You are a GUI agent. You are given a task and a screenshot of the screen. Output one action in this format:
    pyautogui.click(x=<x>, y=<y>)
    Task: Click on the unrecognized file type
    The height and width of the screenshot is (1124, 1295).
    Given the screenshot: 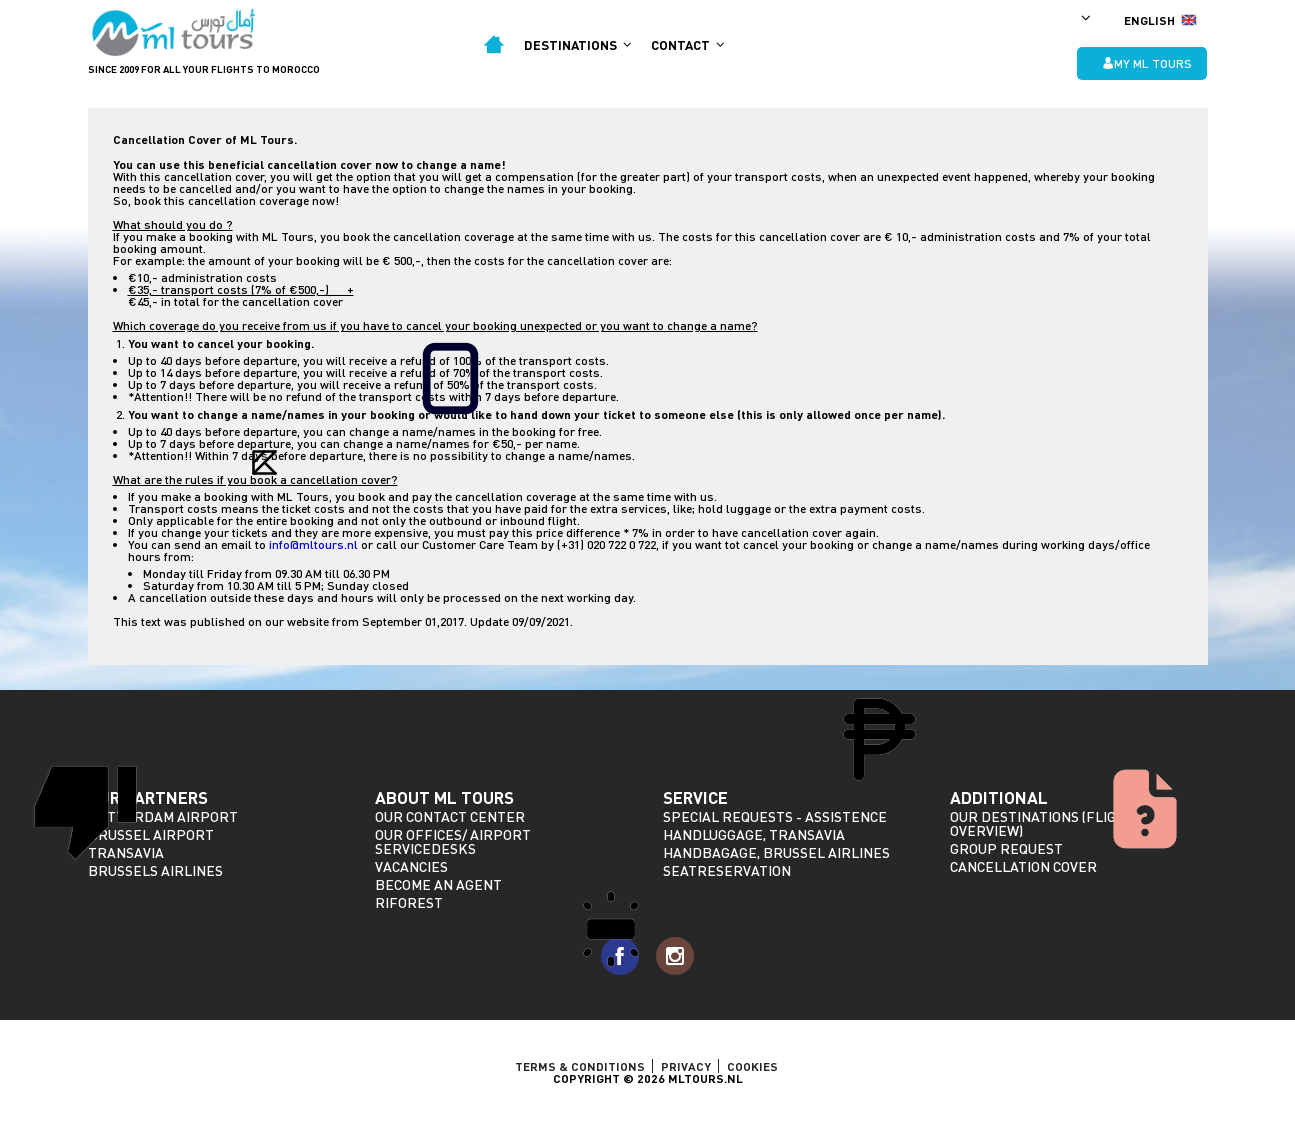 What is the action you would take?
    pyautogui.click(x=1145, y=809)
    